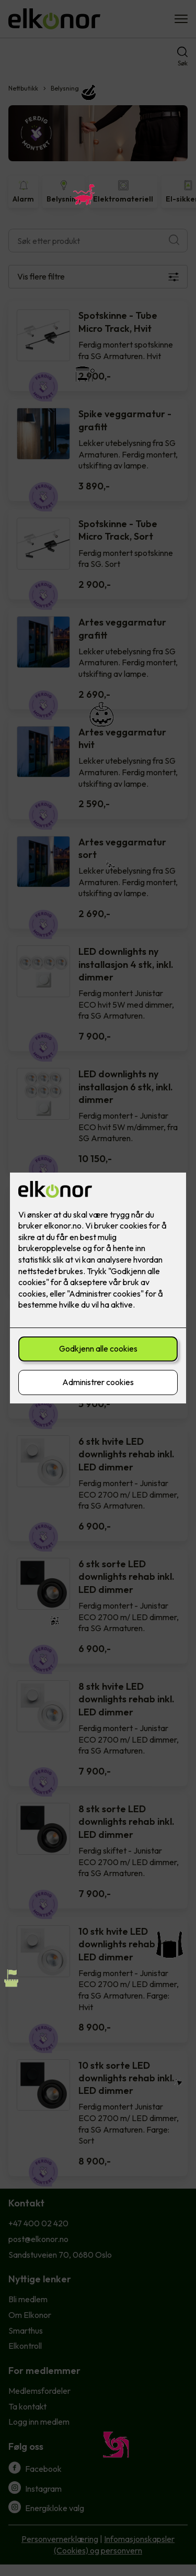 The height and width of the screenshot is (2576, 196). I want to click on access halloween-themed content or events, so click(101, 714).